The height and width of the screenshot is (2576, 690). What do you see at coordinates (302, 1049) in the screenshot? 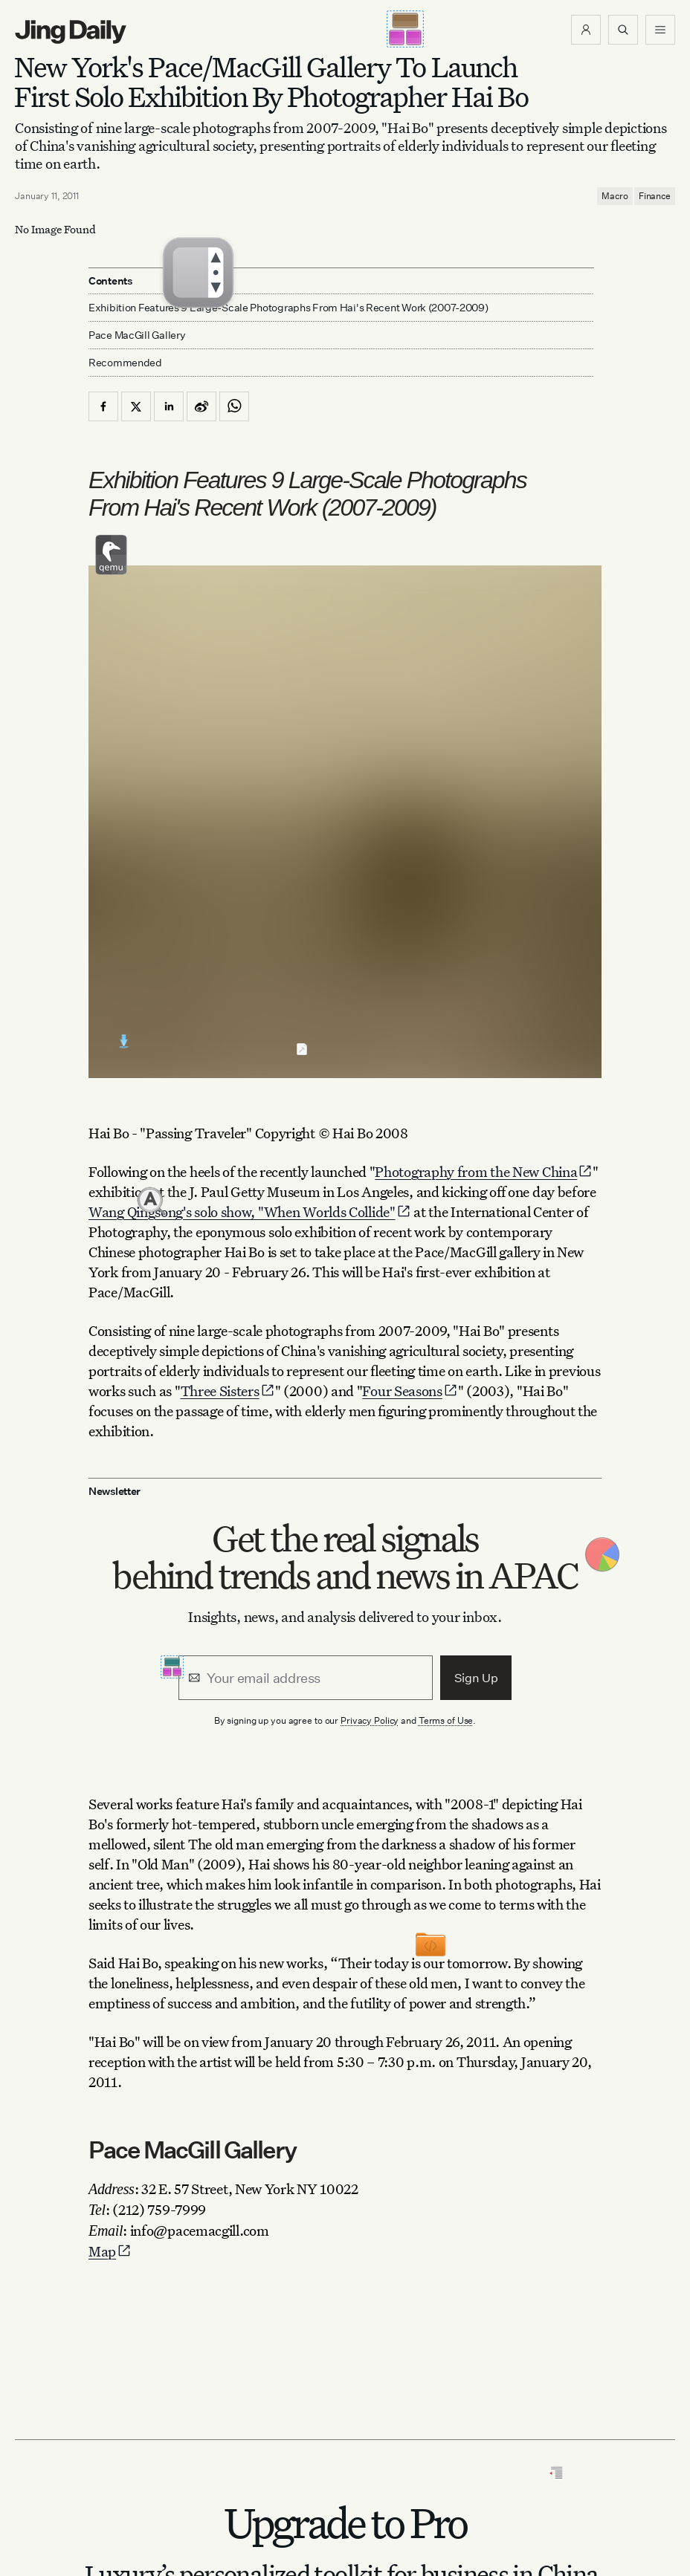
I see `indicates a CMake configuration file` at bounding box center [302, 1049].